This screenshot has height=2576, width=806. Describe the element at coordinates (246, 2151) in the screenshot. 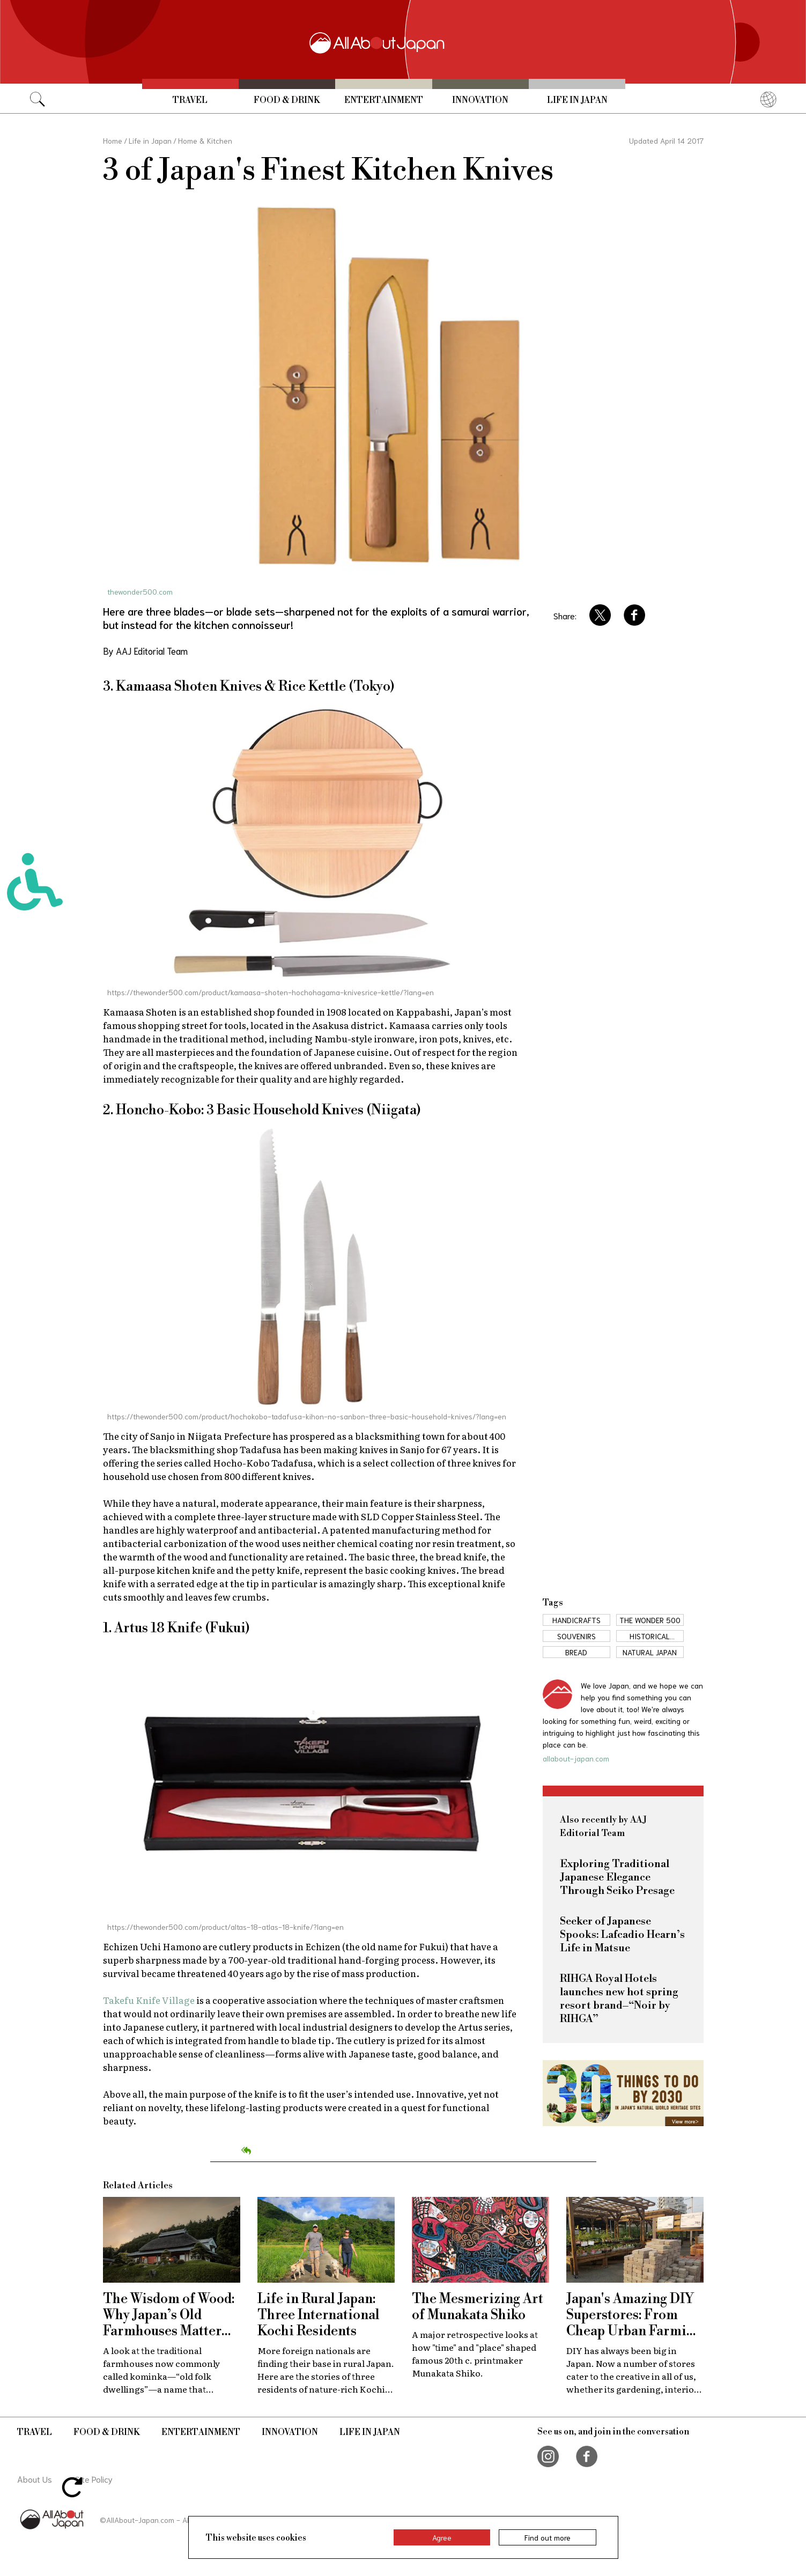

I see `reply to all recipients` at that location.